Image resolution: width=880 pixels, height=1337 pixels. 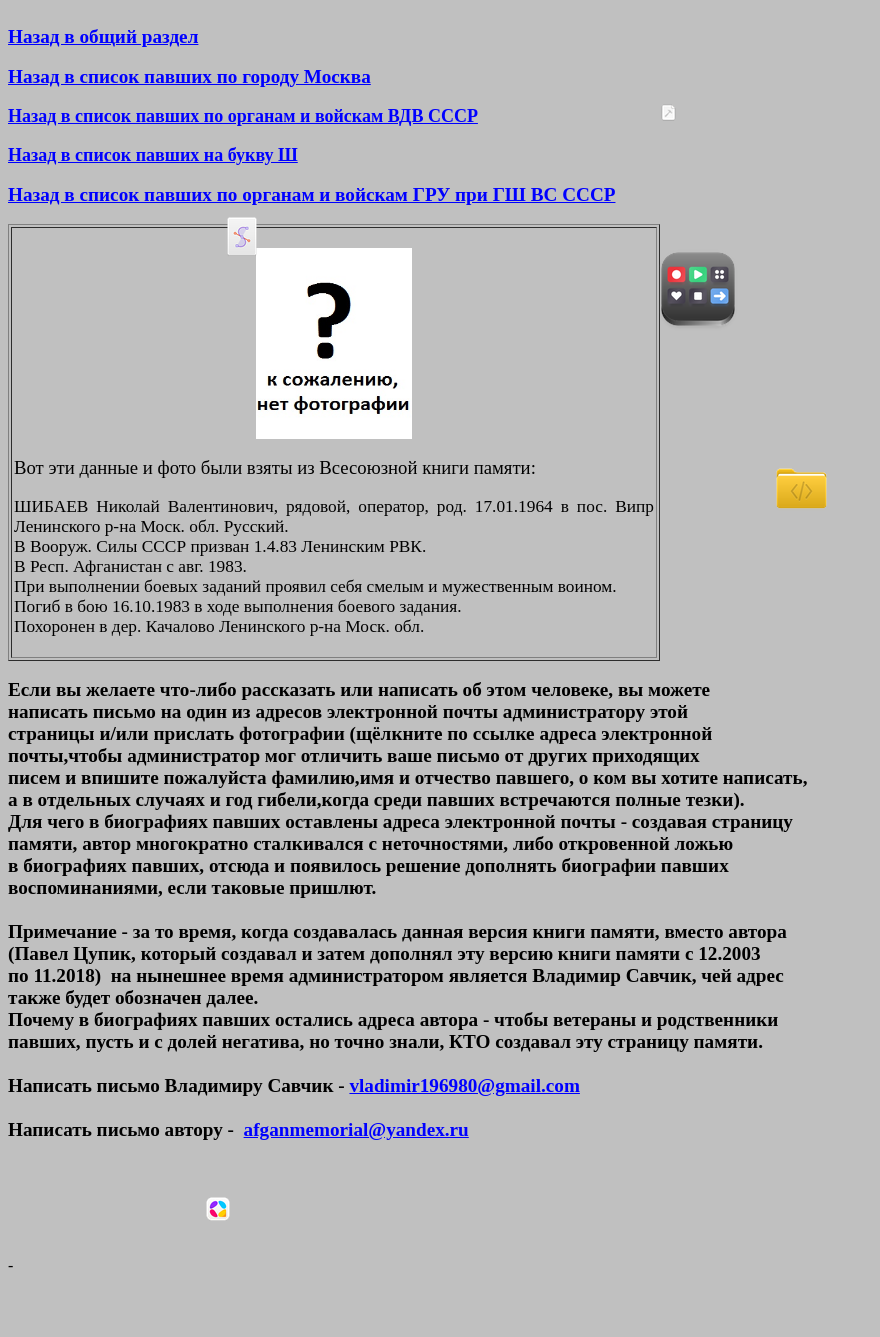 What do you see at coordinates (668, 112) in the screenshot?
I see `a makefile or build configuration file` at bounding box center [668, 112].